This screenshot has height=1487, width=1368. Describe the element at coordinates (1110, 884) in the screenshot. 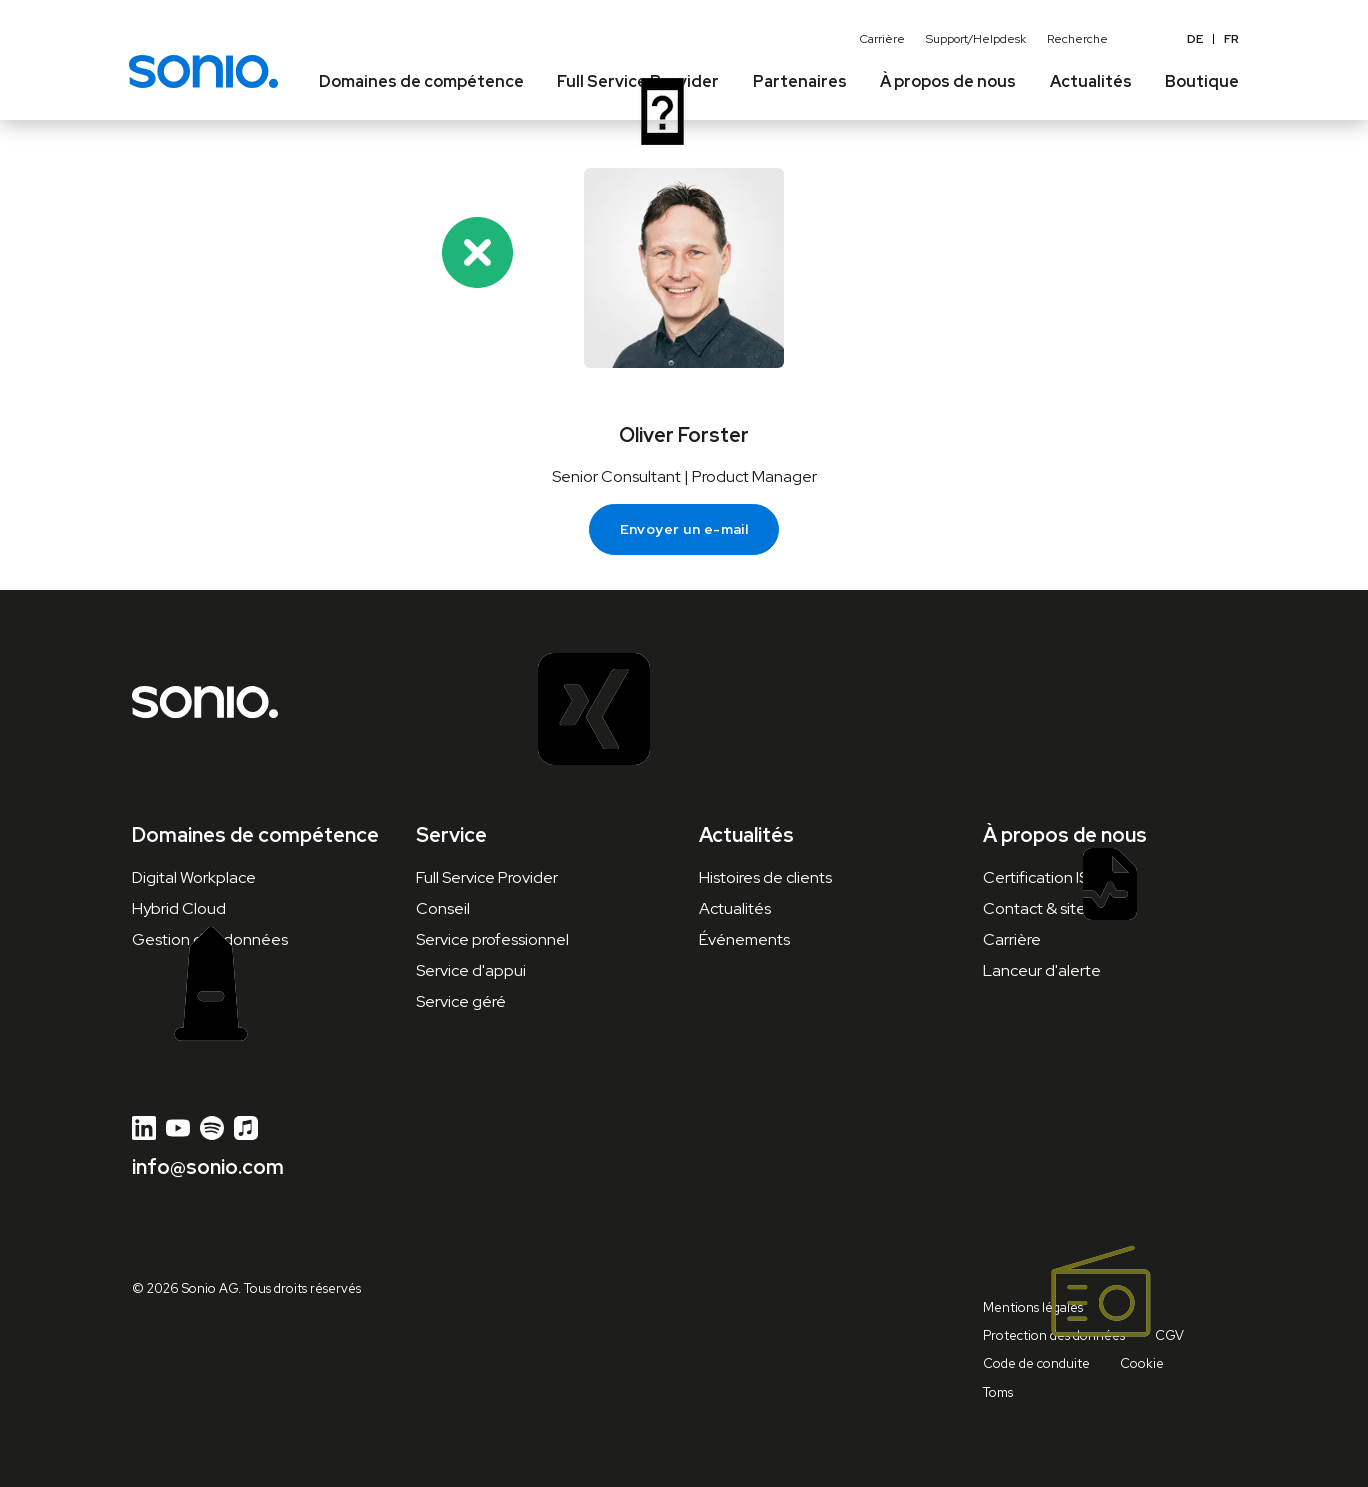

I see `view audio or sound file` at that location.